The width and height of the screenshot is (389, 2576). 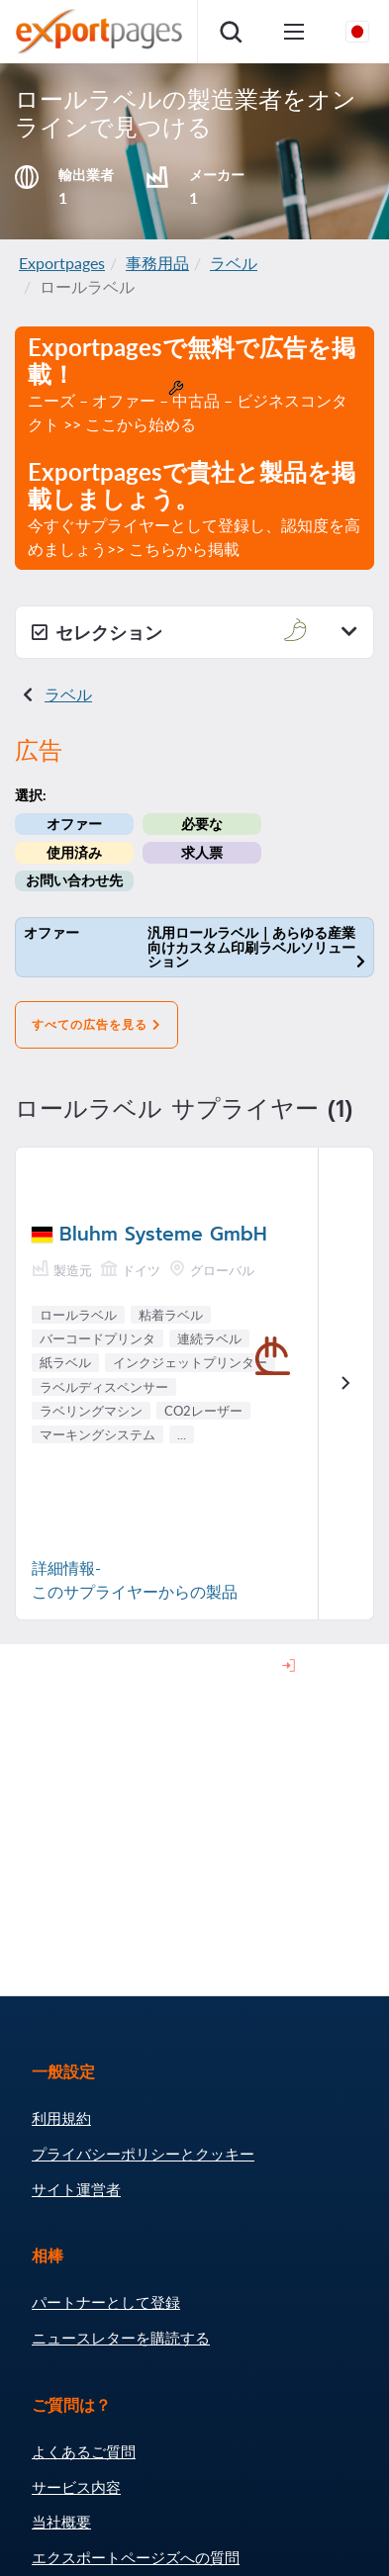 I want to click on indicates spicy or hot food option, so click(x=296, y=630).